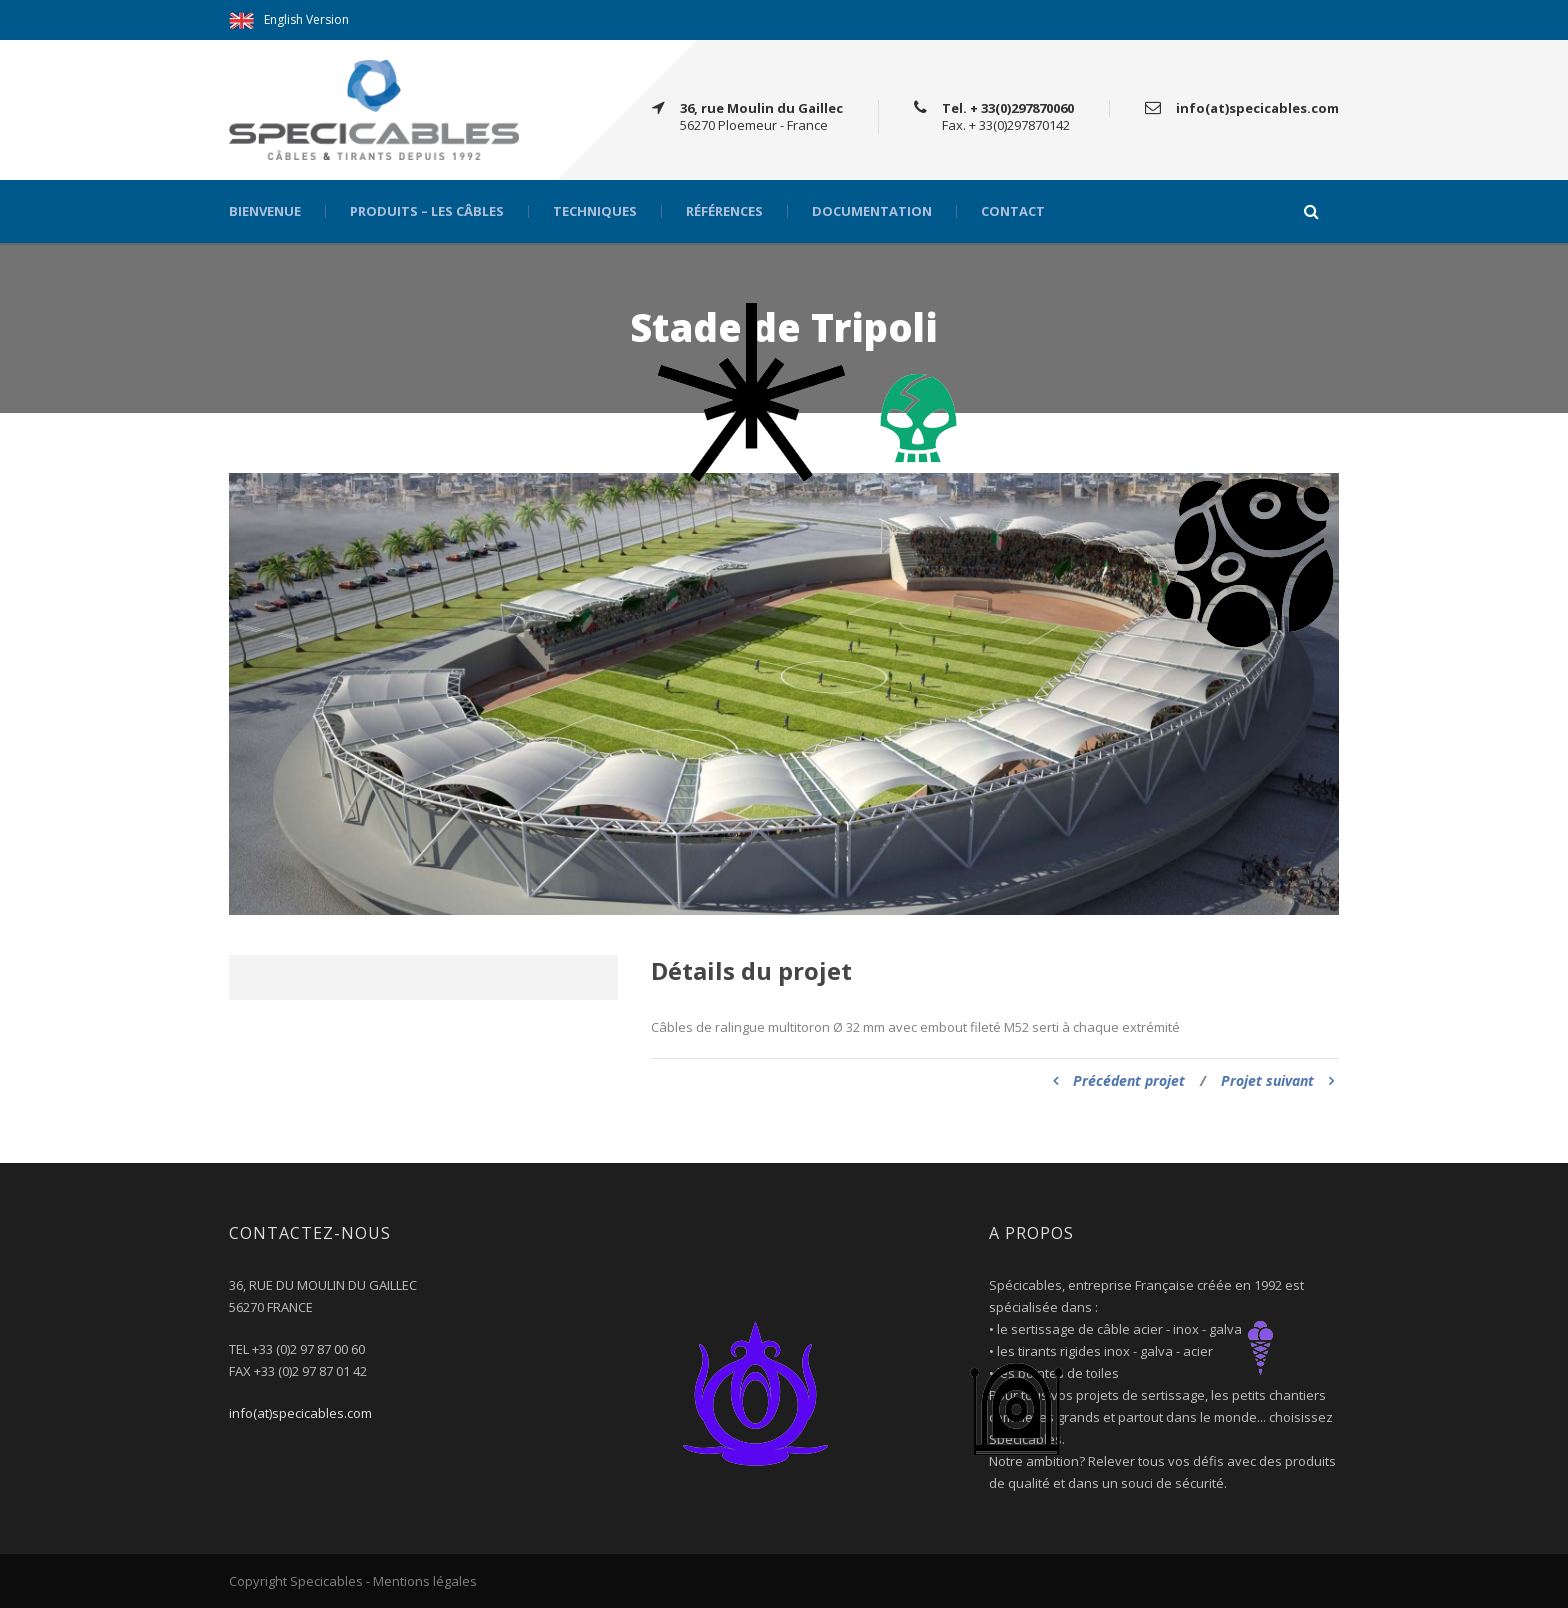  What do you see at coordinates (755, 1393) in the screenshot?
I see `decorative emblem or crest symbol` at bounding box center [755, 1393].